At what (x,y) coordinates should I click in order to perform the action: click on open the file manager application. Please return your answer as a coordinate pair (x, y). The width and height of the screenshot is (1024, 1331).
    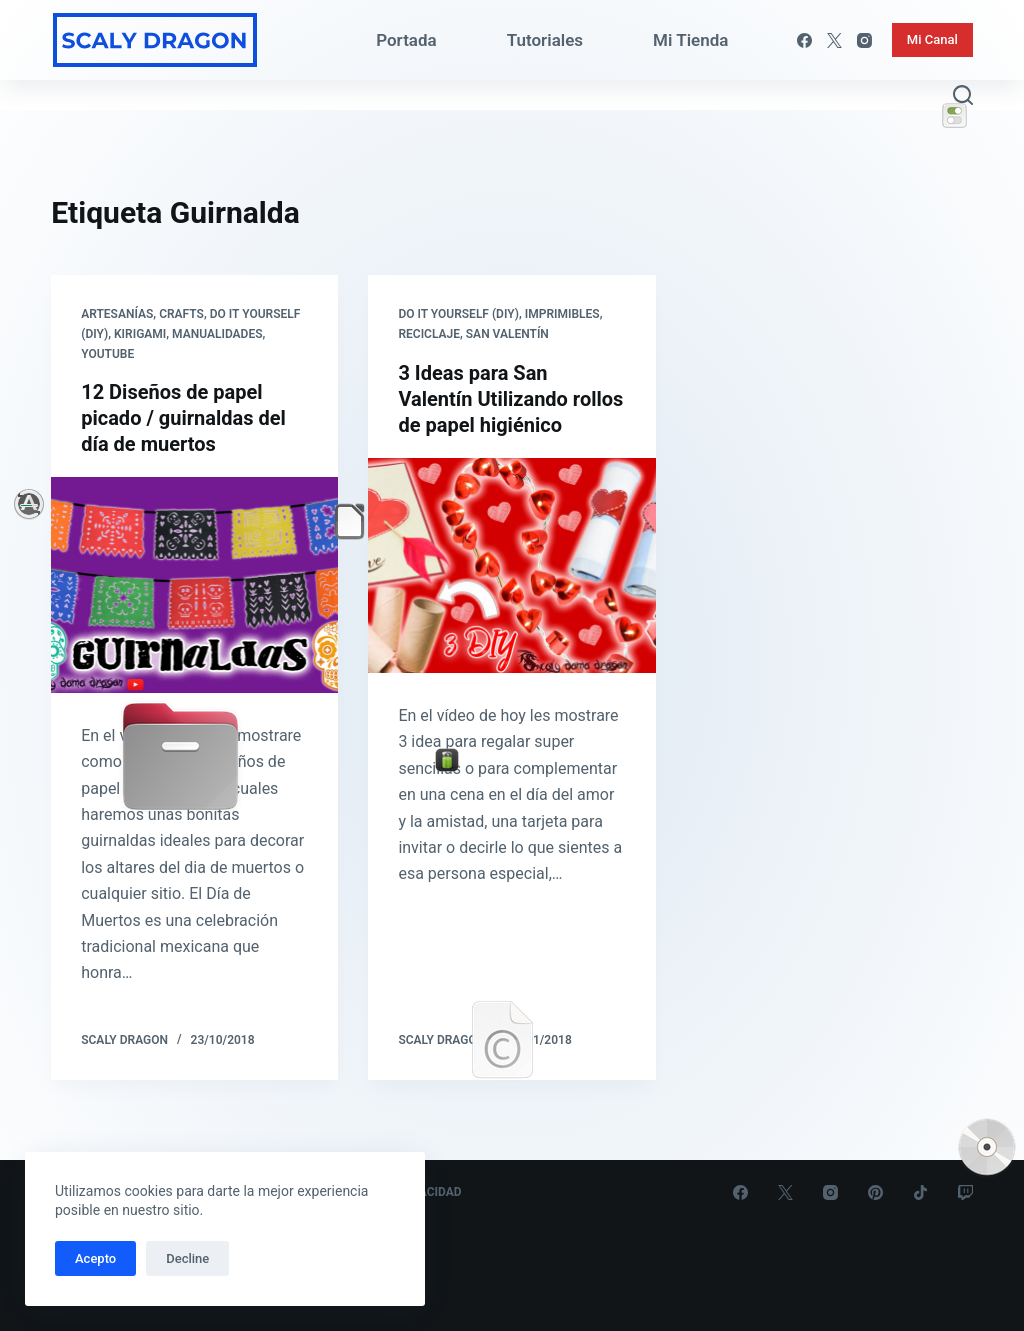
    Looking at the image, I should click on (180, 756).